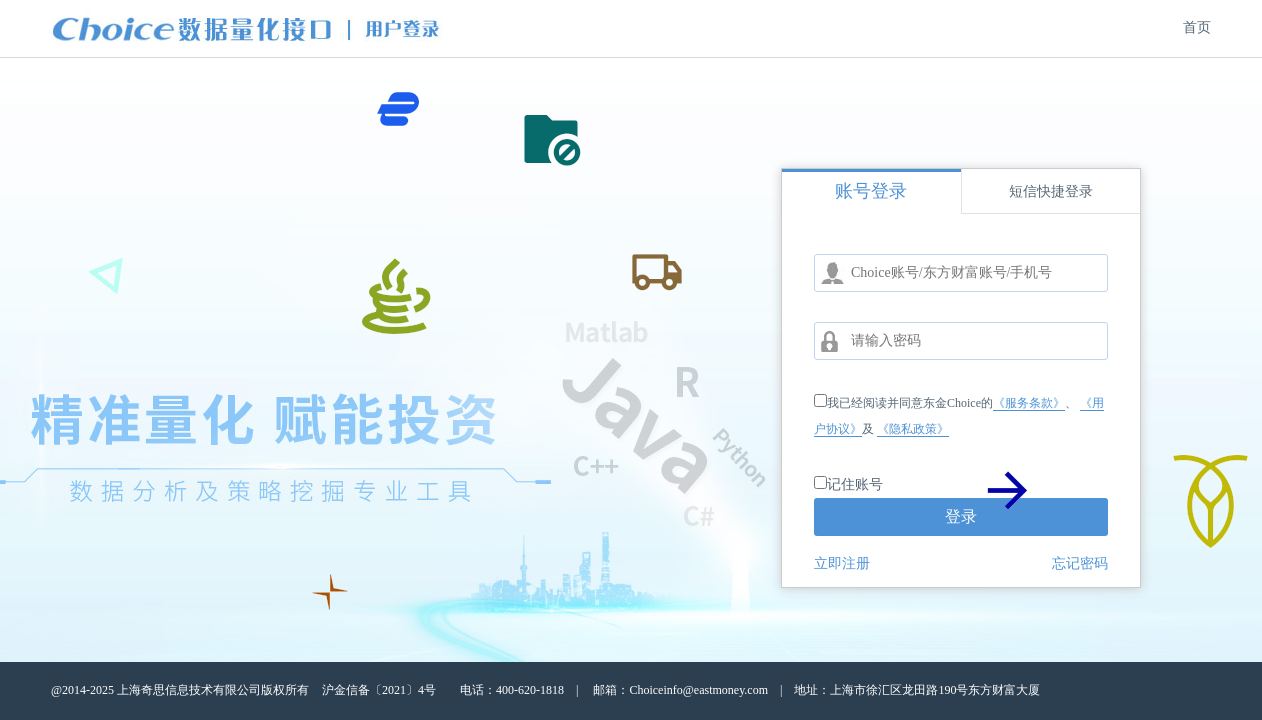 The image size is (1262, 720). What do you see at coordinates (1210, 501) in the screenshot?
I see `cockroach labs company logo` at bounding box center [1210, 501].